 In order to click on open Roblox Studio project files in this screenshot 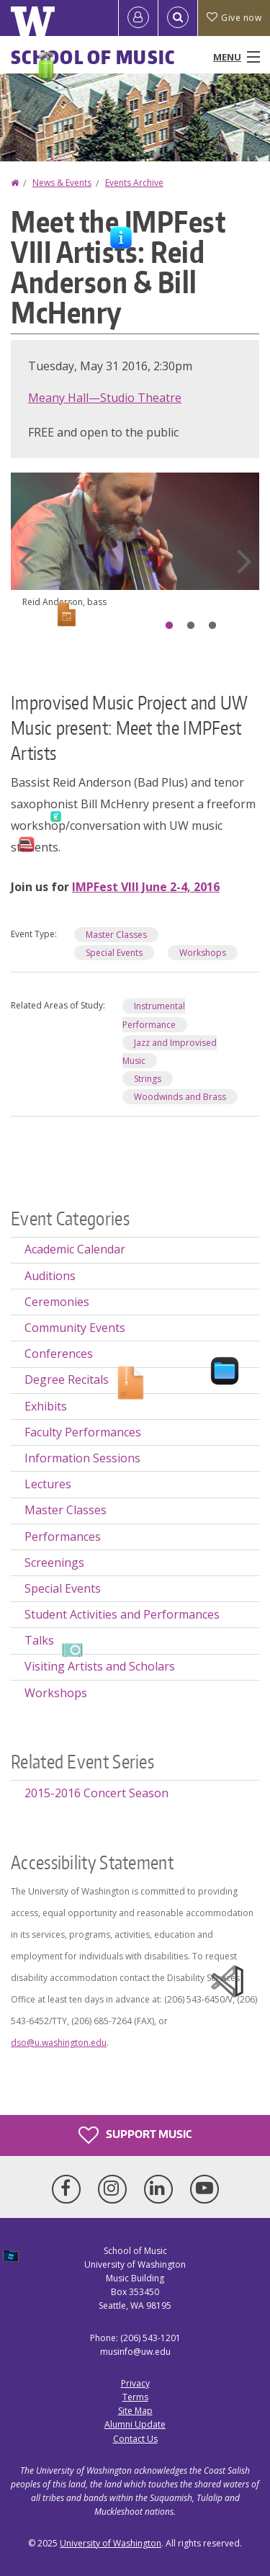, I will do `click(11, 2256)`.